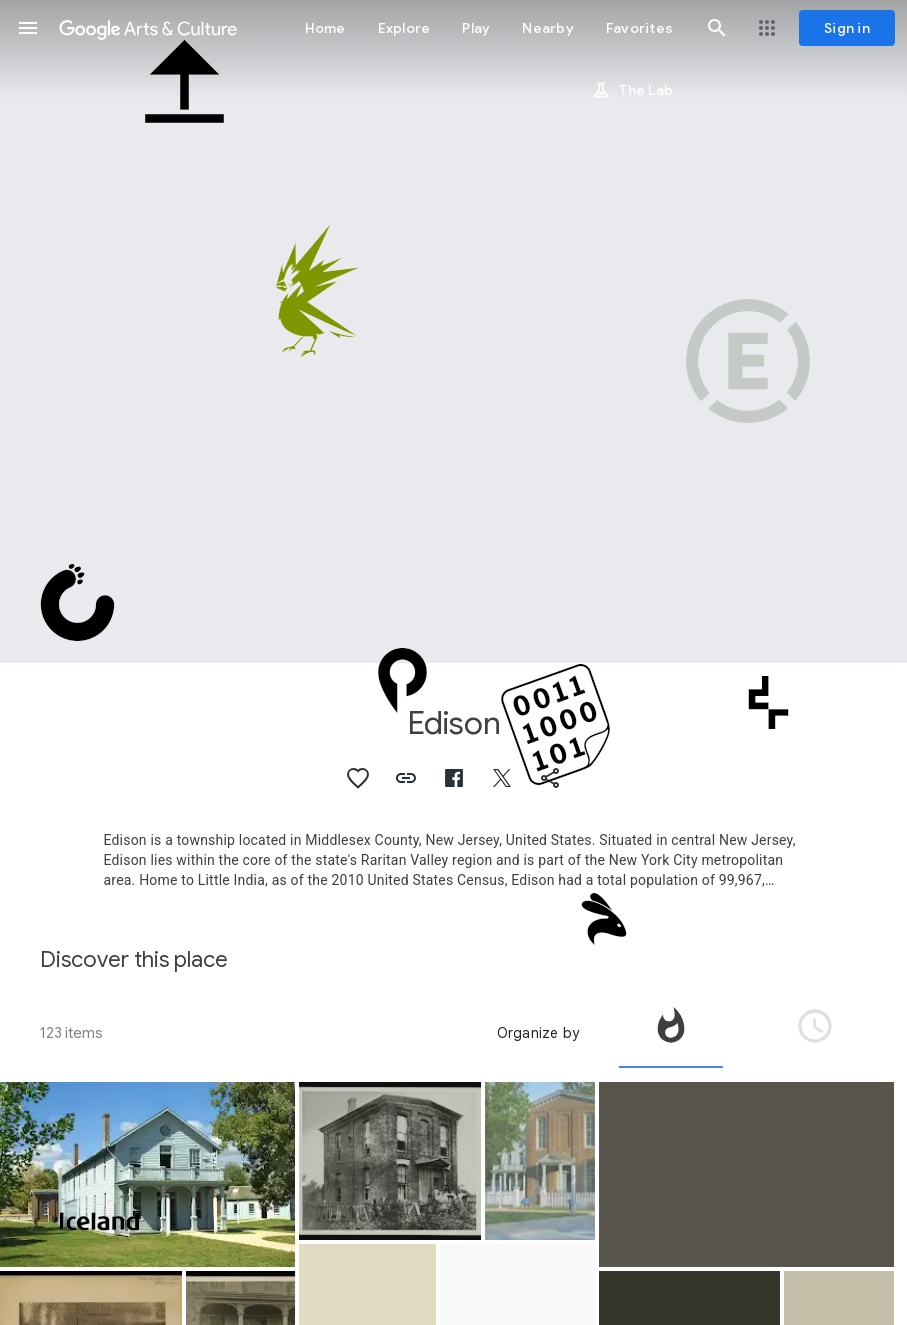 The width and height of the screenshot is (907, 1325). What do you see at coordinates (184, 83) in the screenshot?
I see `upload a file or document` at bounding box center [184, 83].